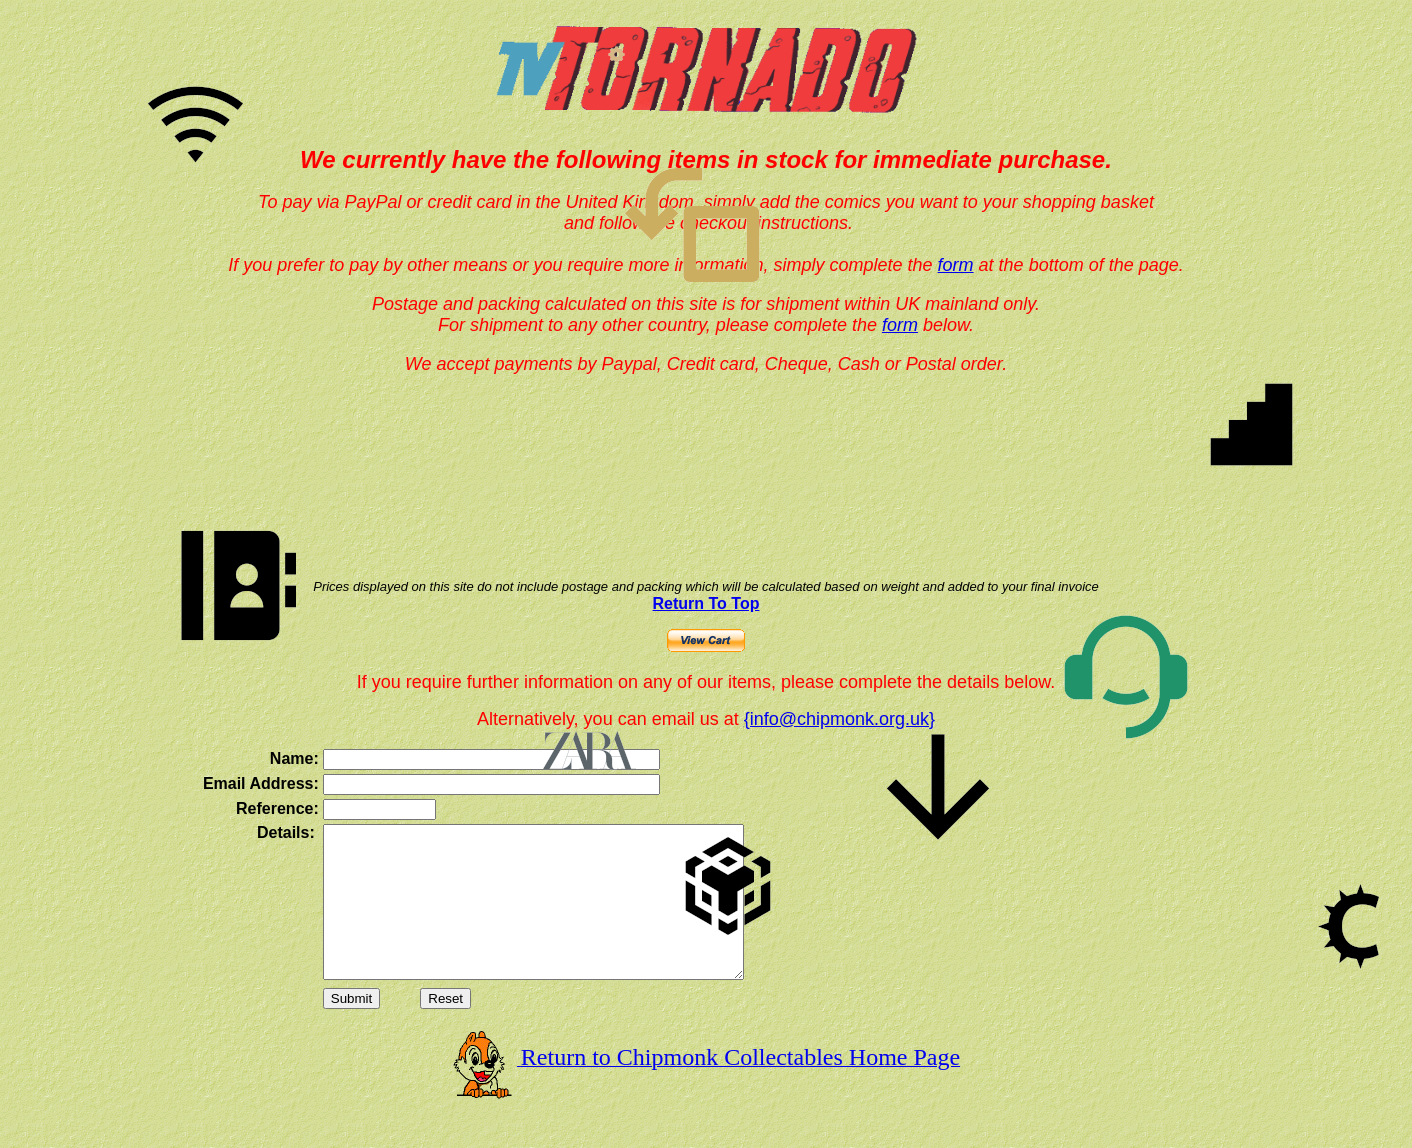  I want to click on contact customer support, so click(1126, 677).